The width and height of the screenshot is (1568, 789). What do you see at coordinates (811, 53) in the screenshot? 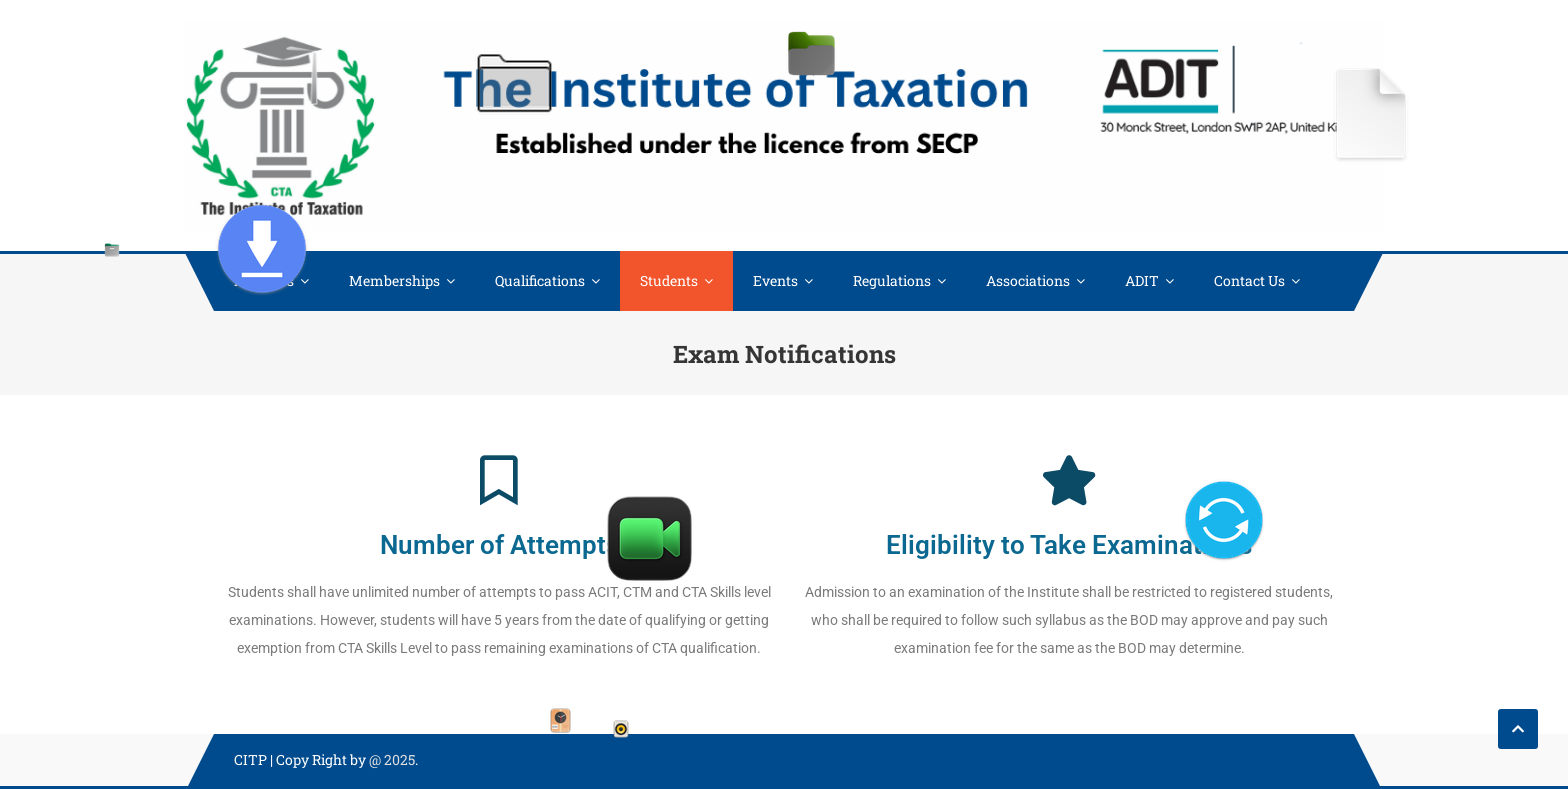
I see `drop file here to move into folder` at bounding box center [811, 53].